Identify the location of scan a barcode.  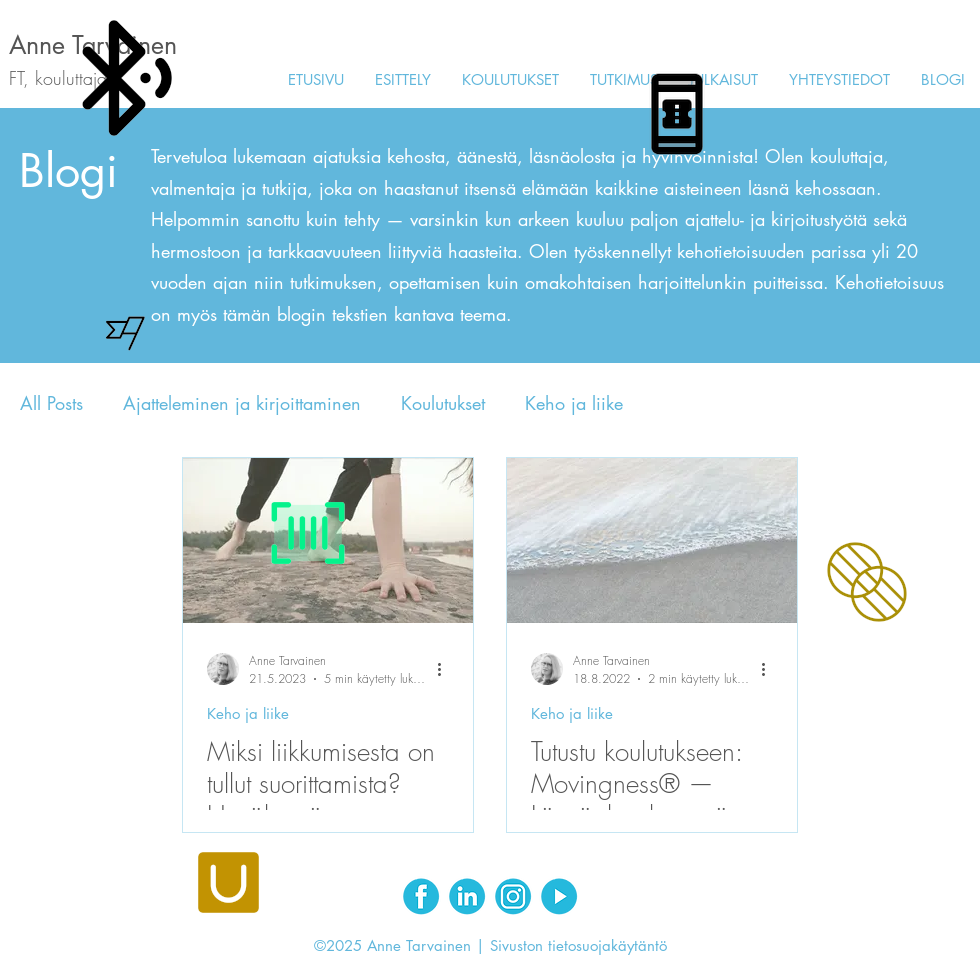
(308, 533).